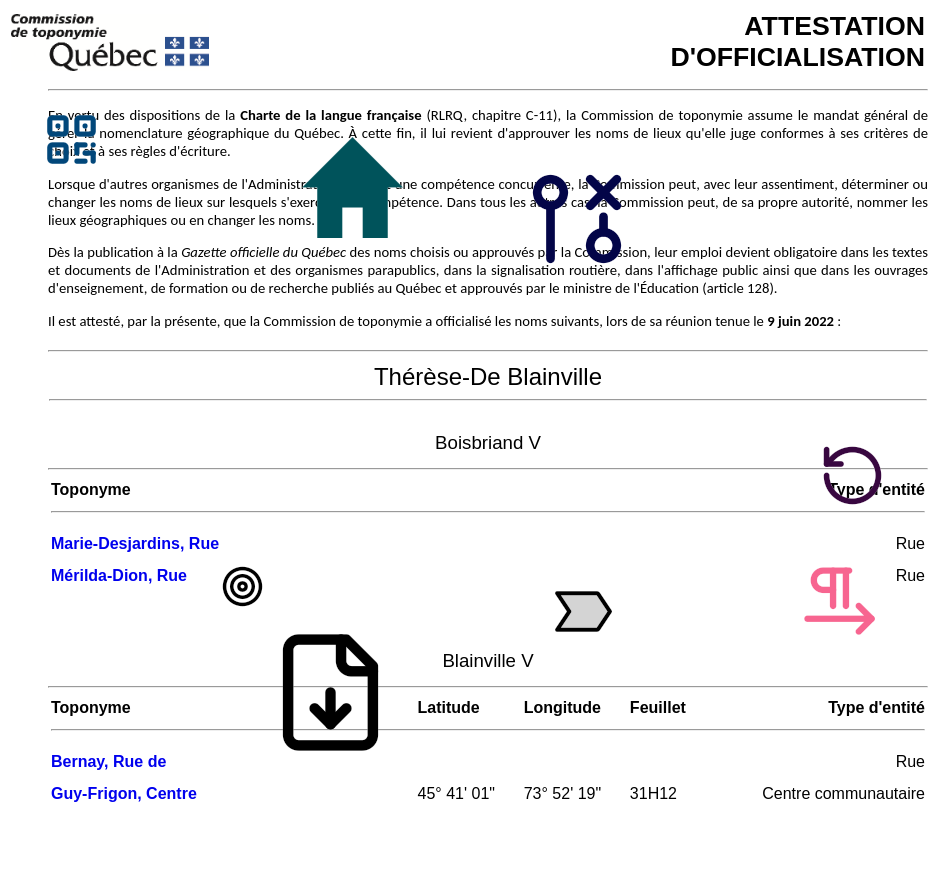 The height and width of the screenshot is (872, 928). What do you see at coordinates (839, 599) in the screenshot?
I see `move paragraph to the right` at bounding box center [839, 599].